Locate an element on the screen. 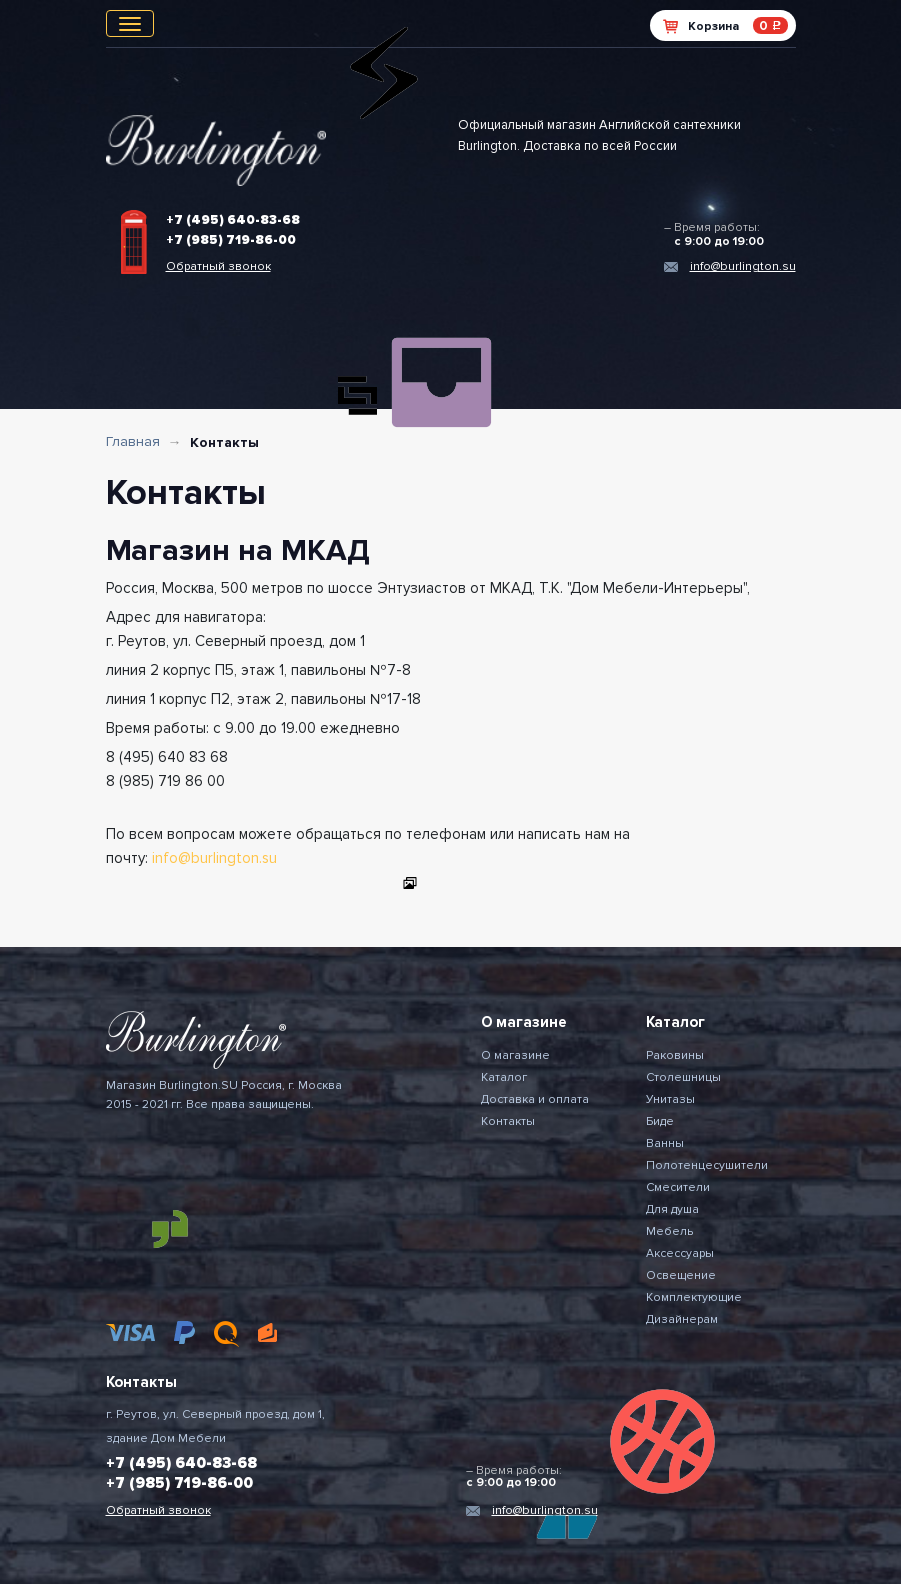 The image size is (901, 1584). view your inbox messages is located at coordinates (441, 382).